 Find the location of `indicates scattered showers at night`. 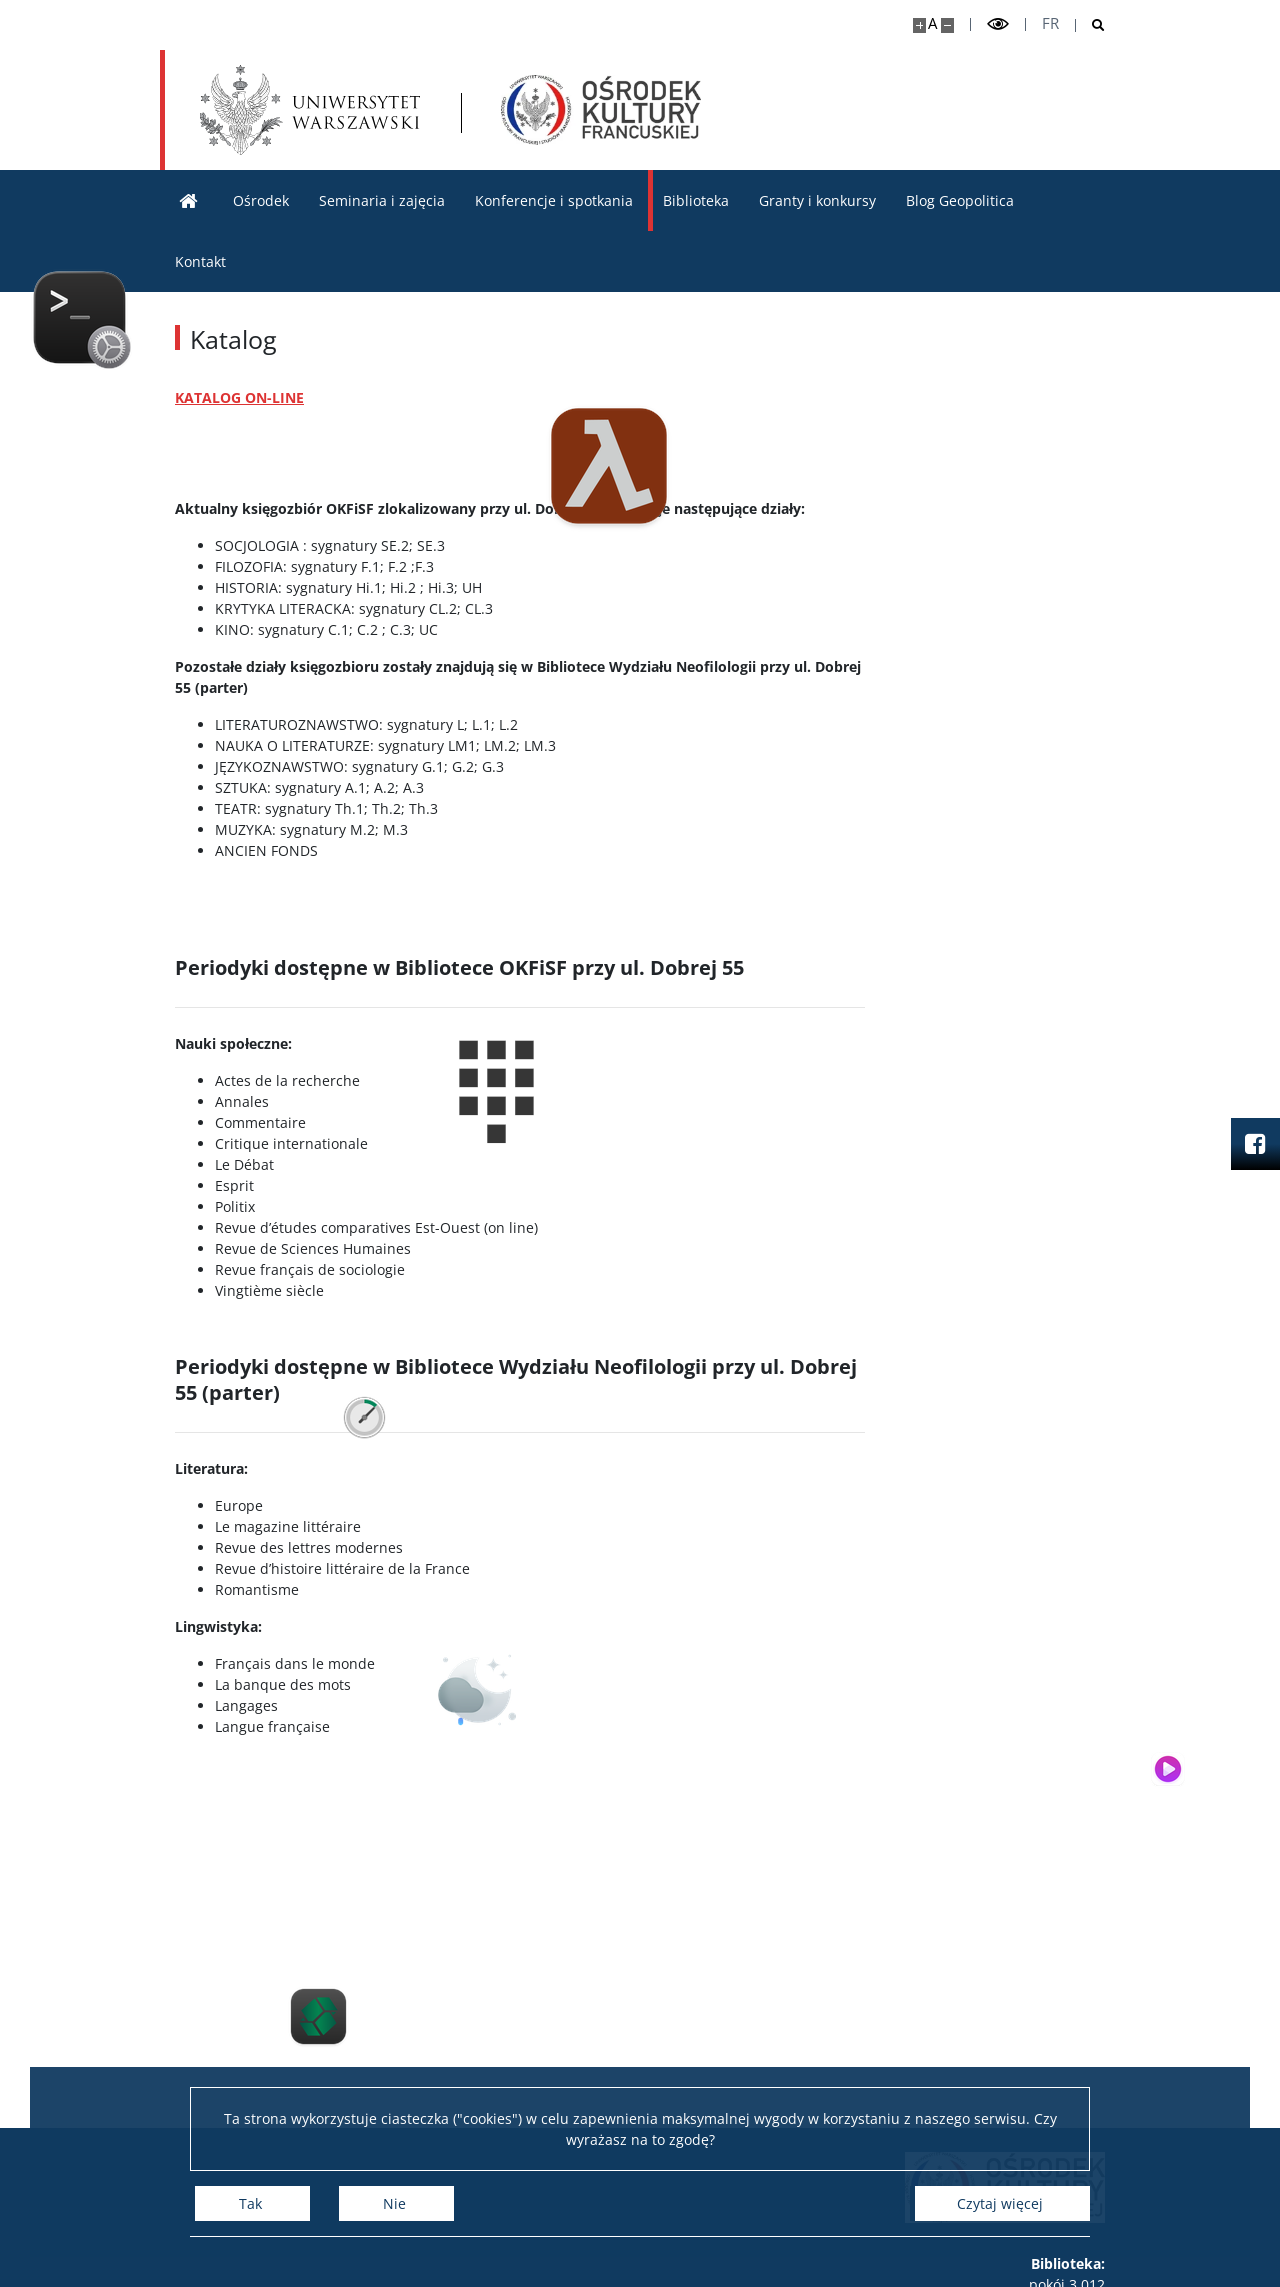

indicates scattered showers at night is located at coordinates (477, 1690).